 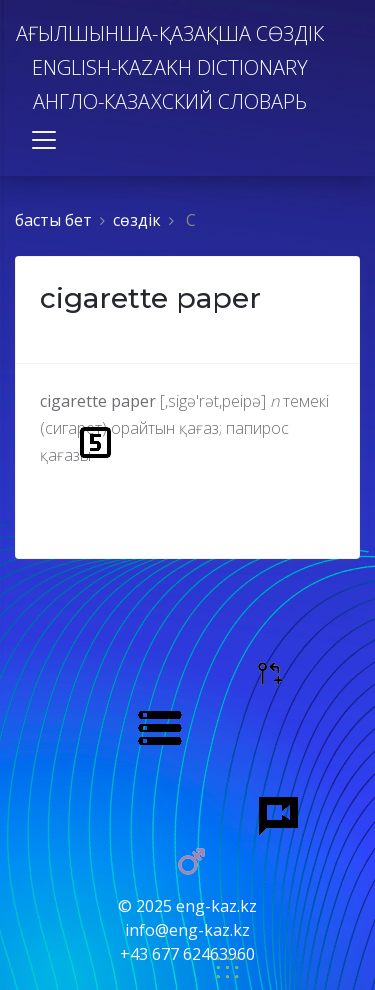 I want to click on create a new pull request, so click(x=270, y=673).